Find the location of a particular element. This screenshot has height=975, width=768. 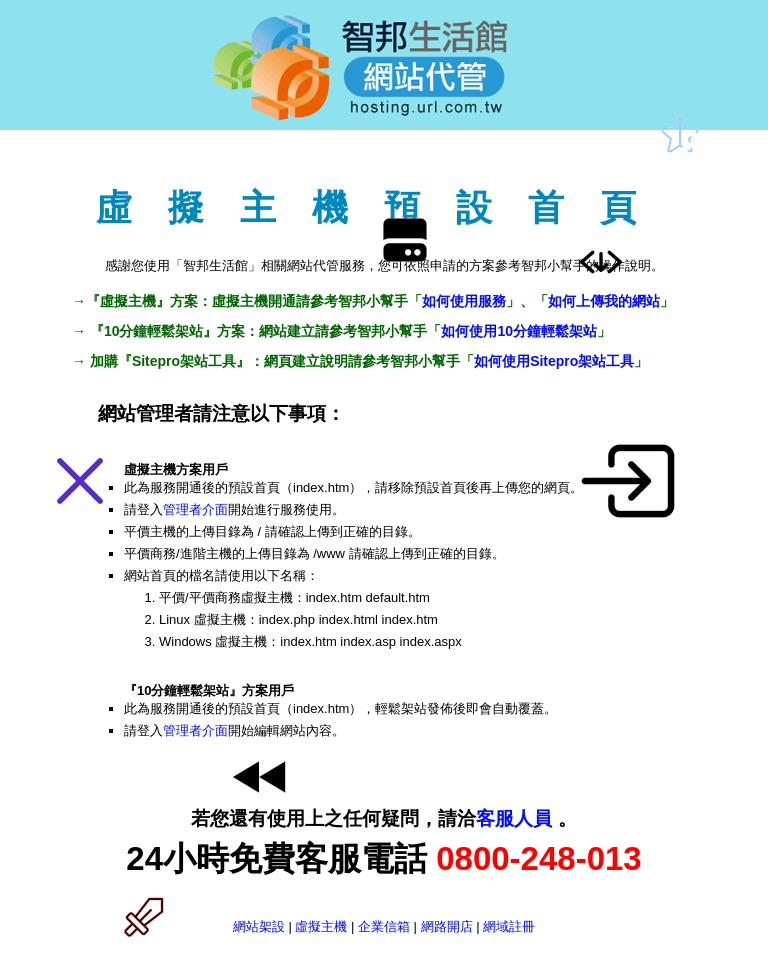

skip to previous track is located at coordinates (259, 777).